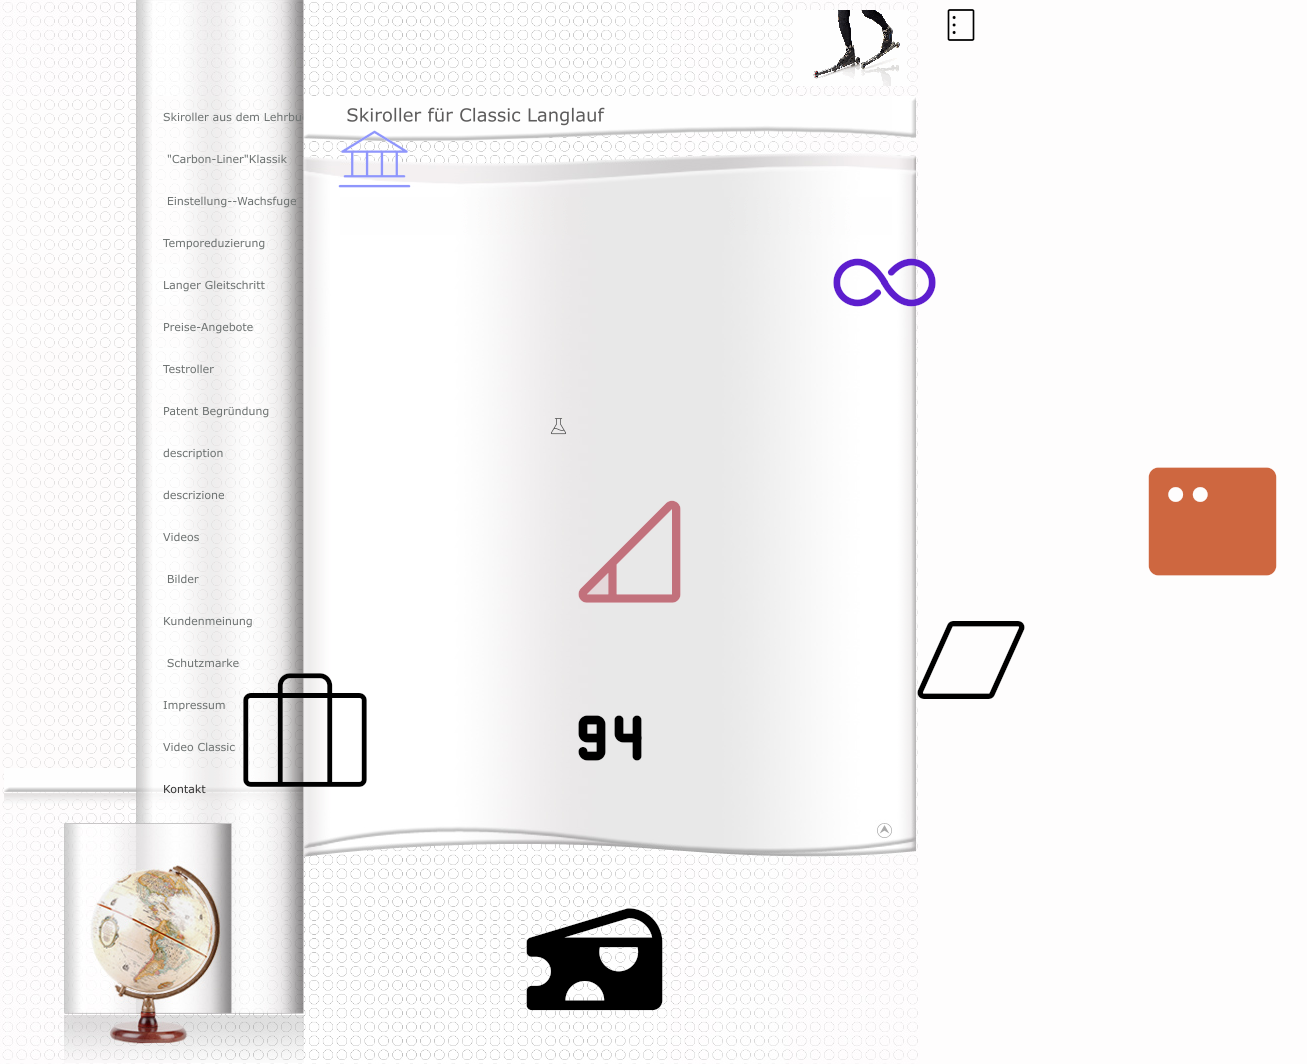 The width and height of the screenshot is (1307, 1064). Describe the element at coordinates (961, 25) in the screenshot. I see `view screenplay or script documents` at that location.